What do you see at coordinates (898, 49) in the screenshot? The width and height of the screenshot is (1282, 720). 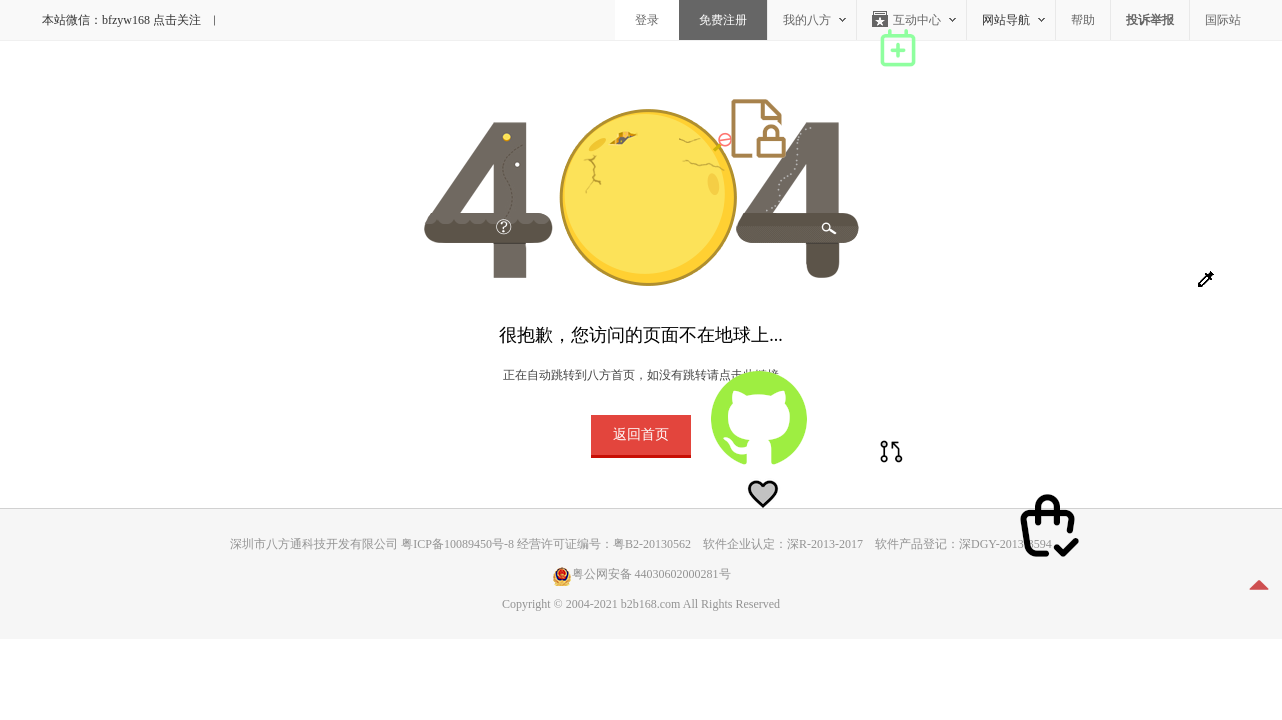 I see `add a new calendar event` at bounding box center [898, 49].